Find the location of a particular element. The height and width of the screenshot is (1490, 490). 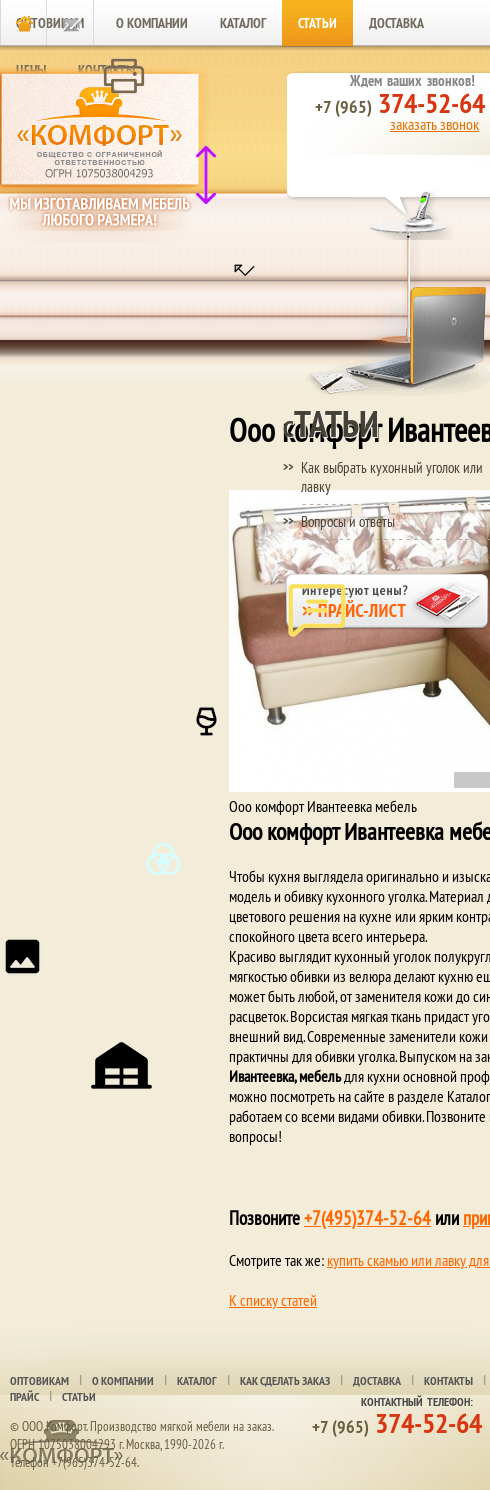

print the current document is located at coordinates (124, 76).